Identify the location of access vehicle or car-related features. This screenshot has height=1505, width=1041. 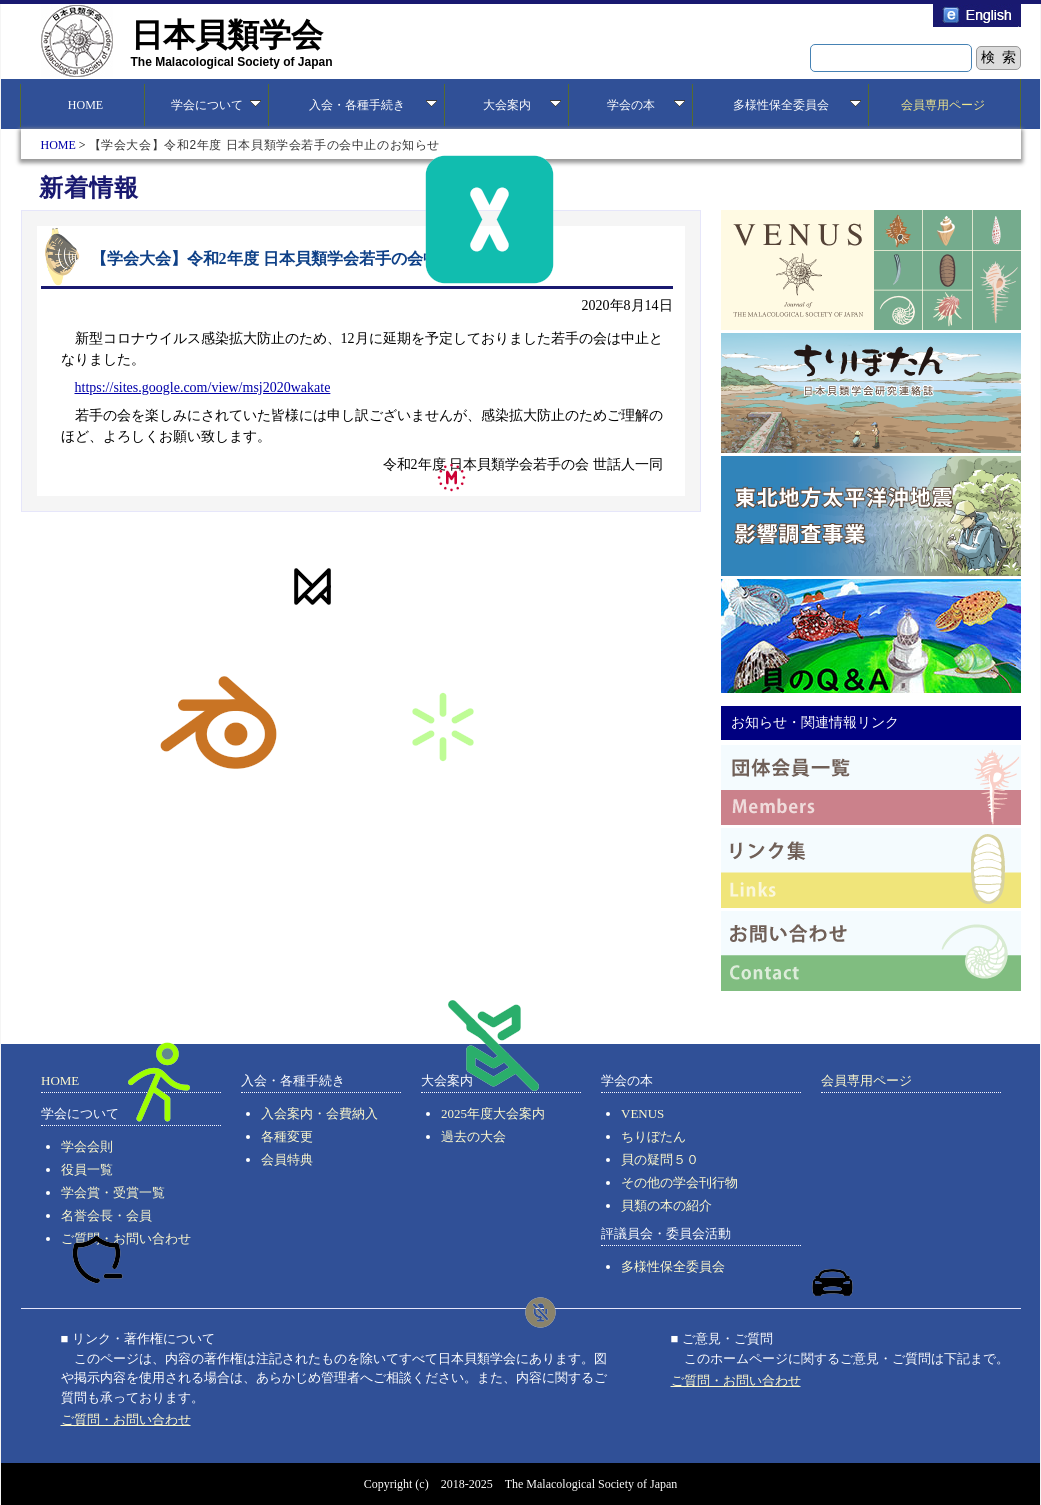
(832, 1282).